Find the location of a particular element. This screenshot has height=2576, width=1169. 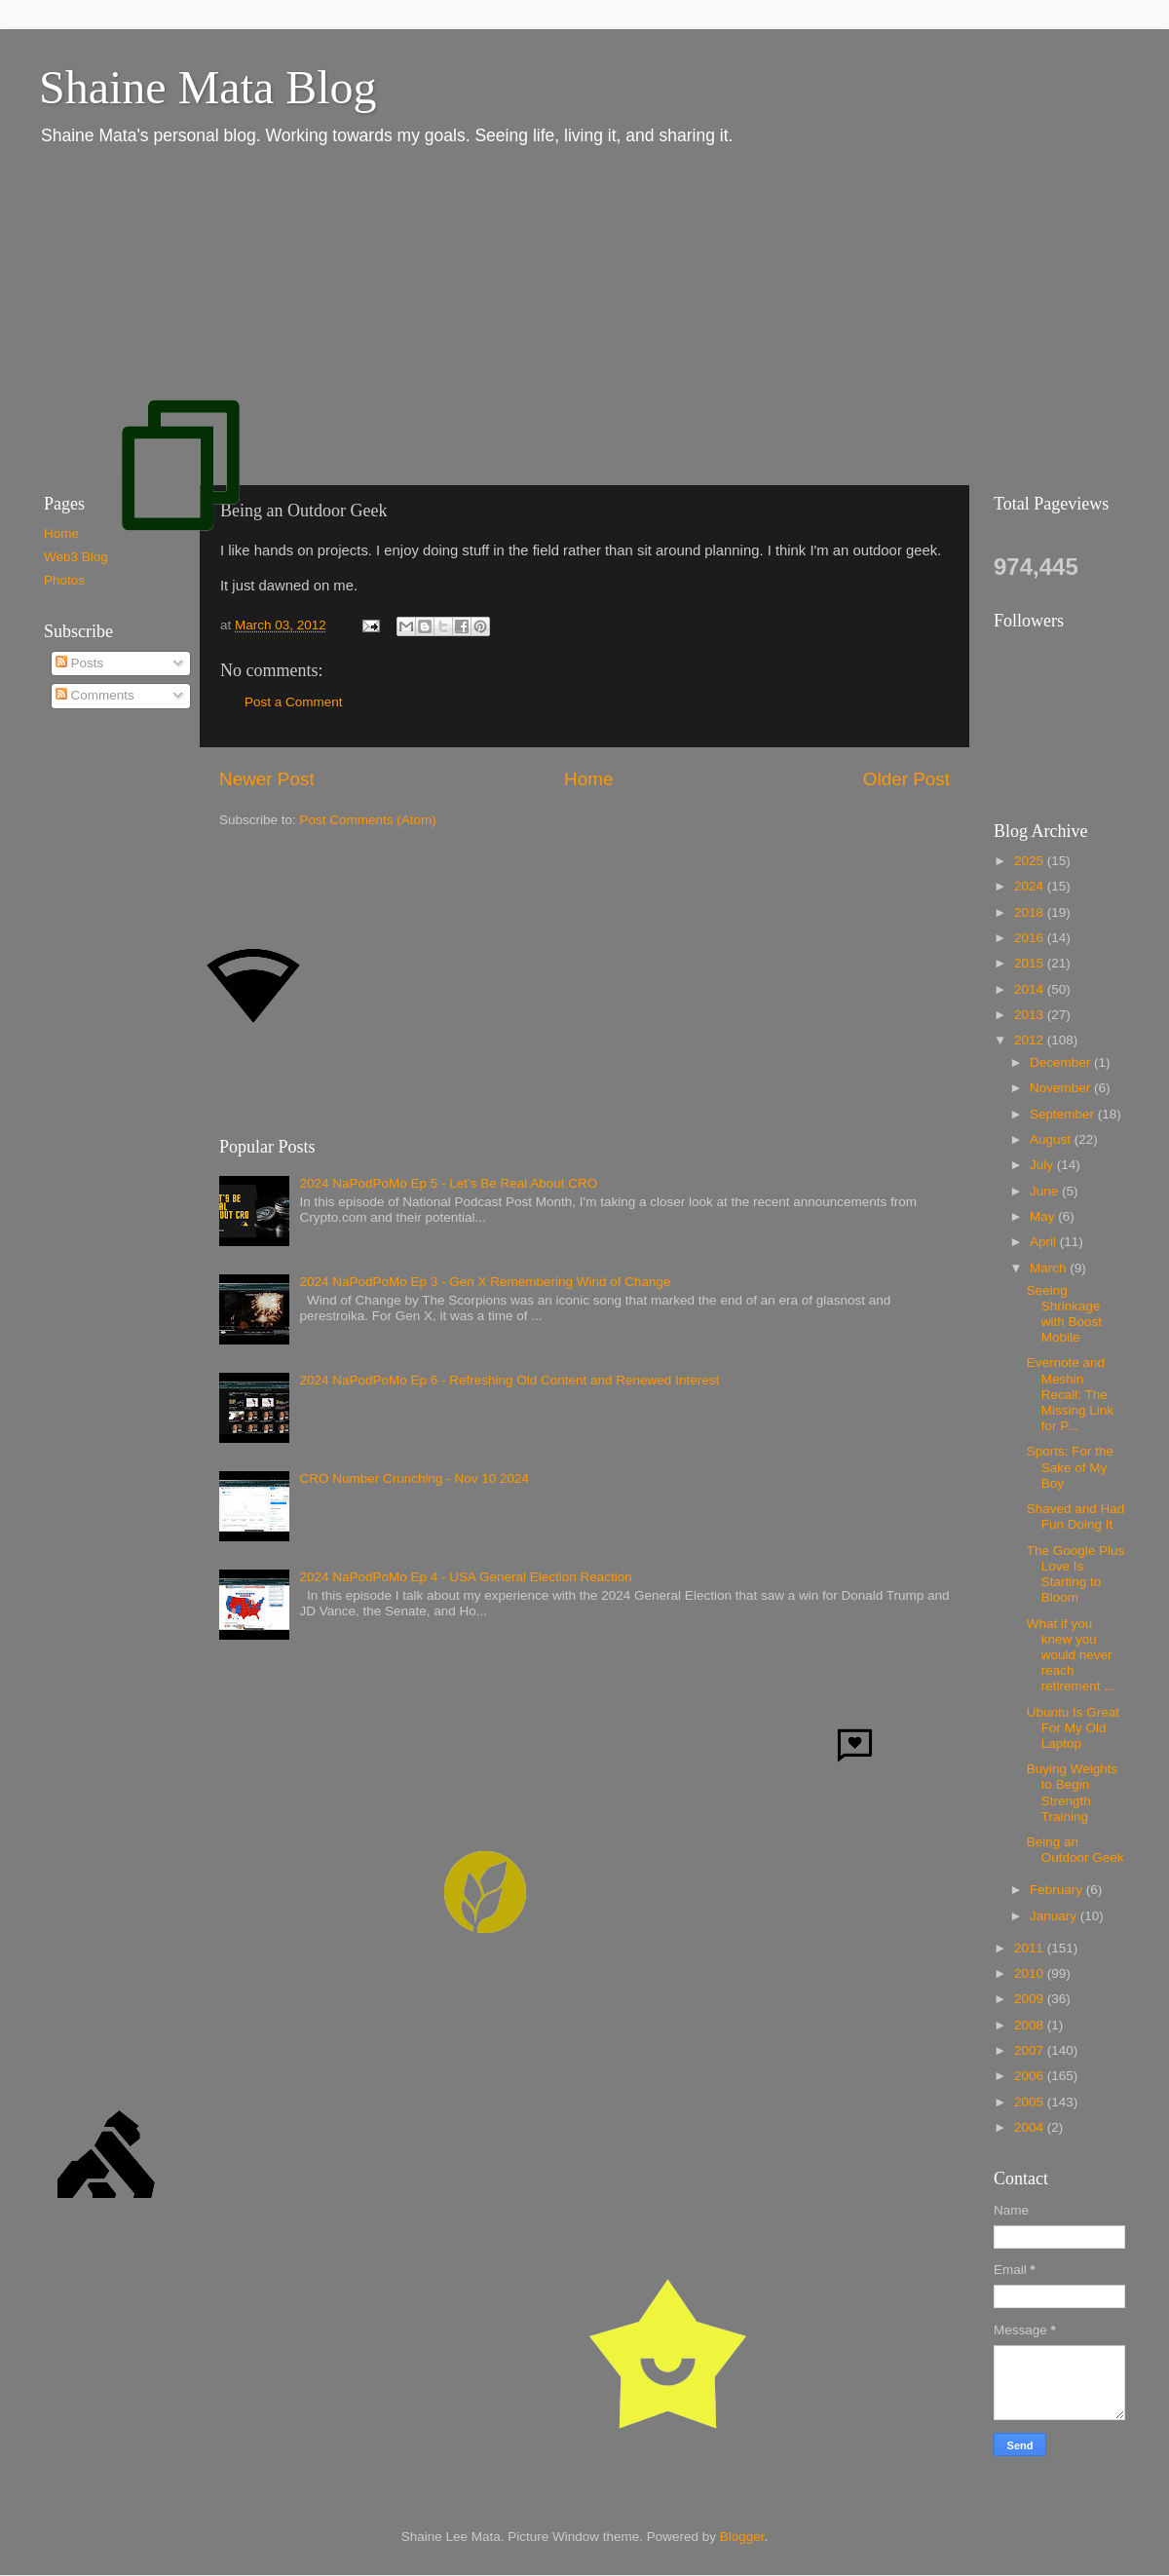

indicates strong wifi signal strength is located at coordinates (253, 986).